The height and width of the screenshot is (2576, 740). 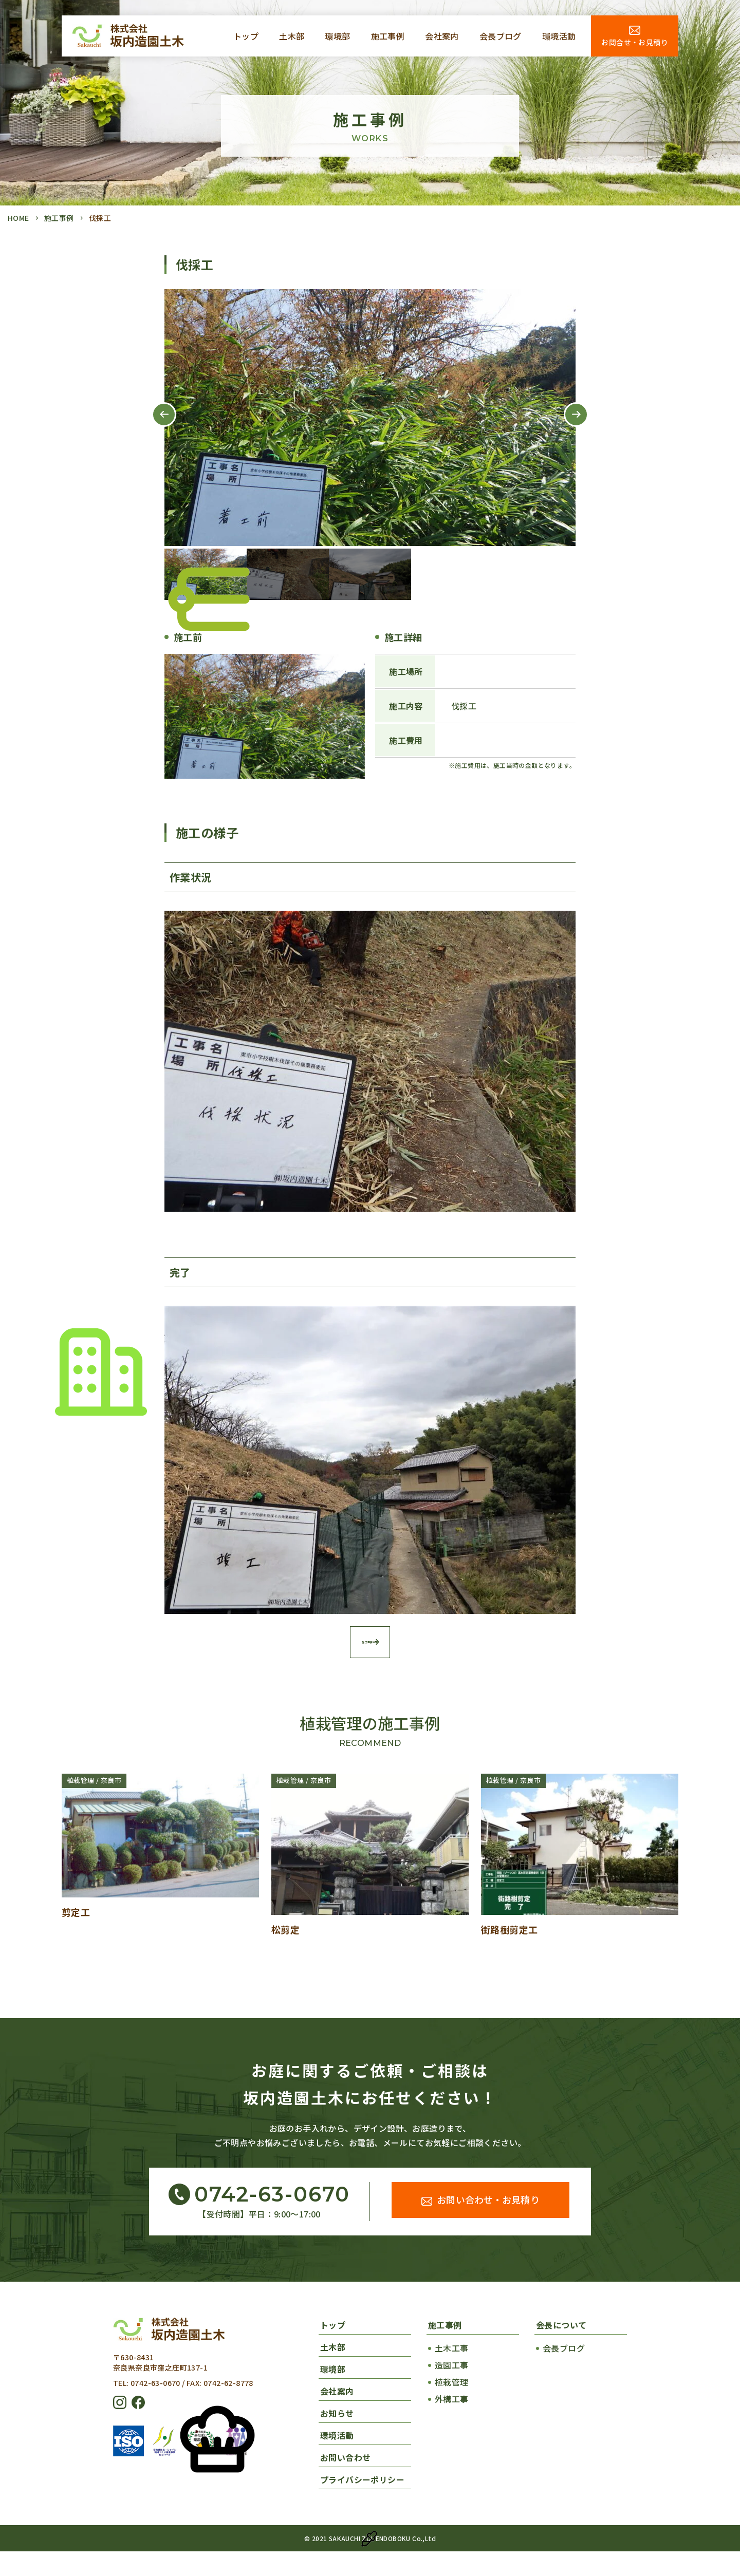 I want to click on access cooking or recipe features, so click(x=217, y=2440).